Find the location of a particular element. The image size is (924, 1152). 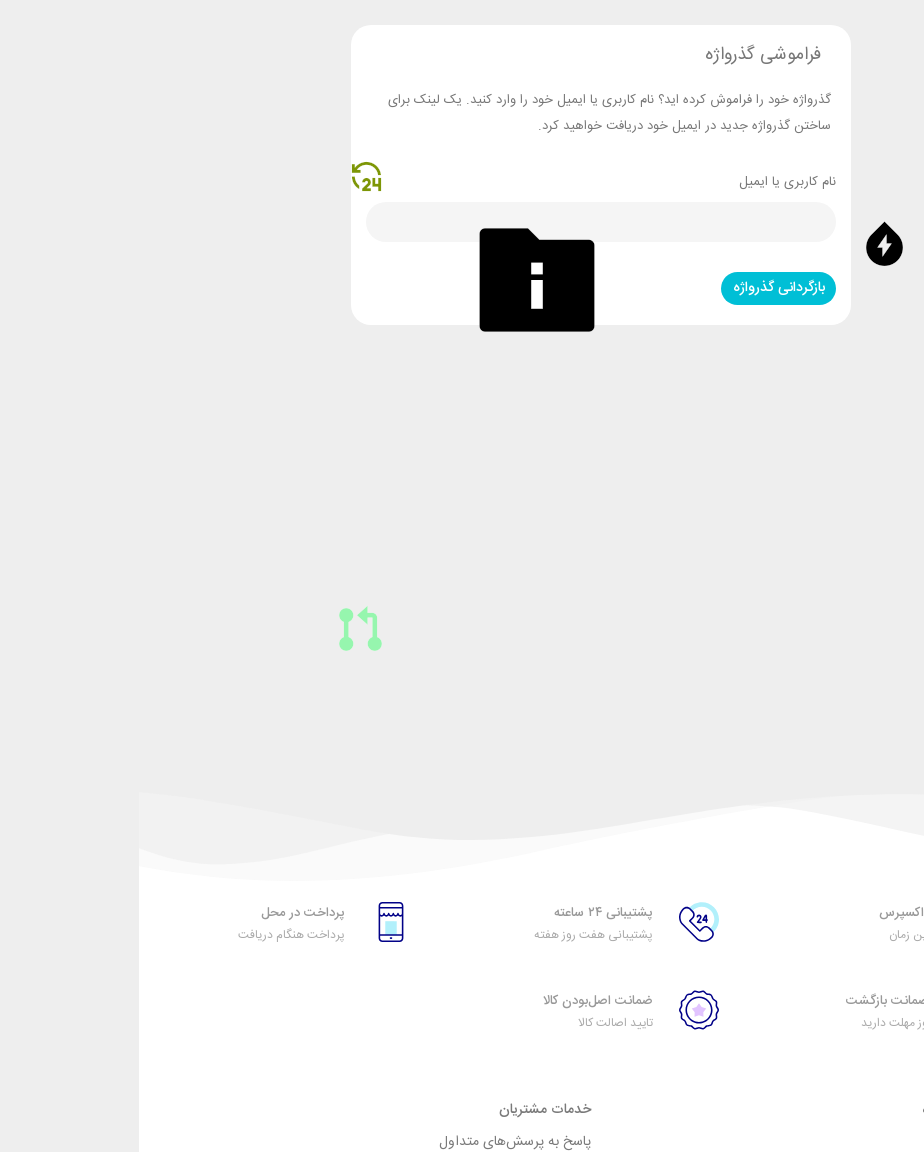

indicates 24/7 availability or round-the-clock service is located at coordinates (366, 176).